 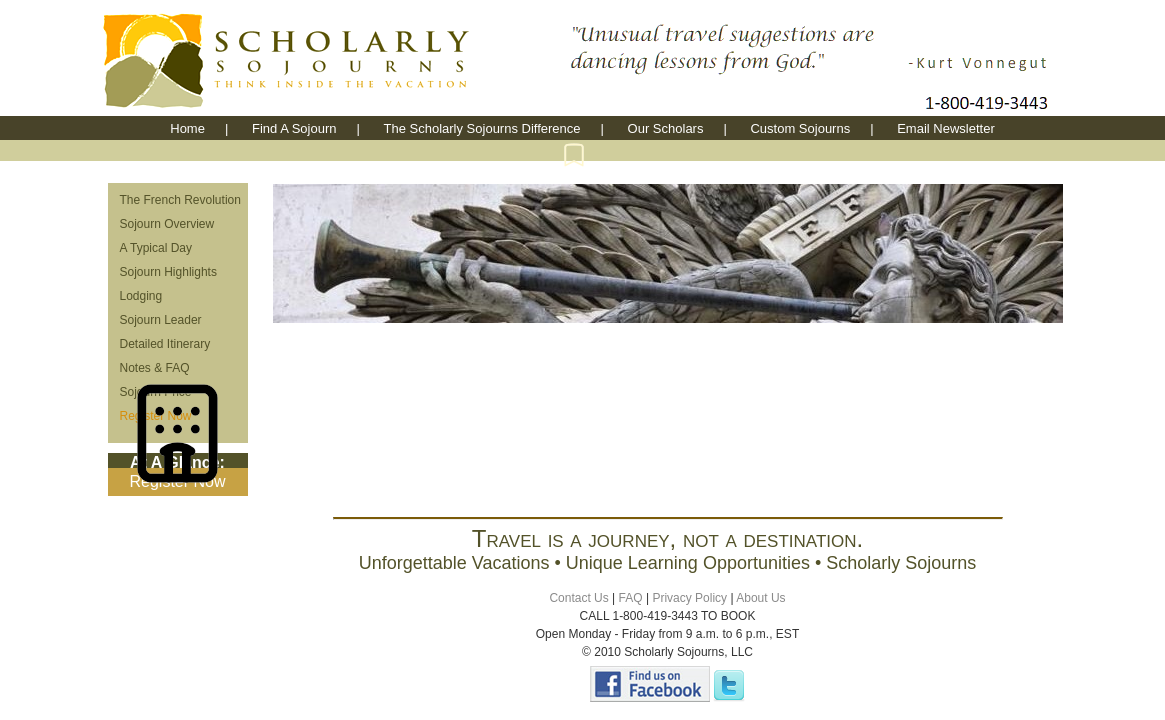 What do you see at coordinates (177, 433) in the screenshot?
I see `find nearby hotels or accommodations` at bounding box center [177, 433].